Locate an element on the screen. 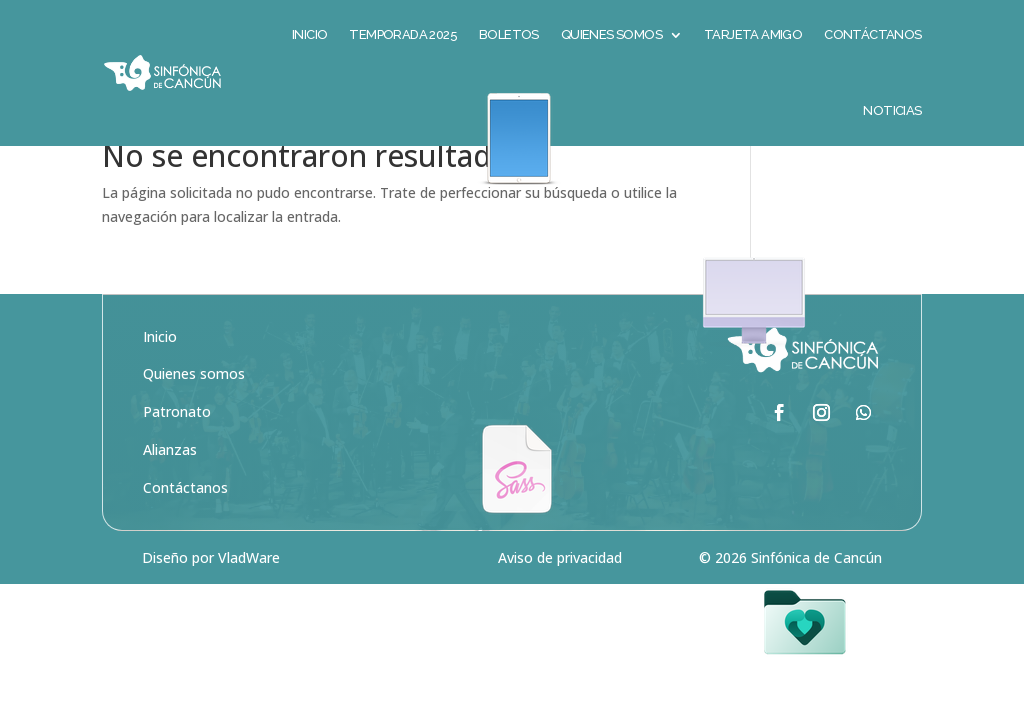 Image resolution: width=1024 pixels, height=720 pixels. manage online accounts and connected services is located at coordinates (738, 96).